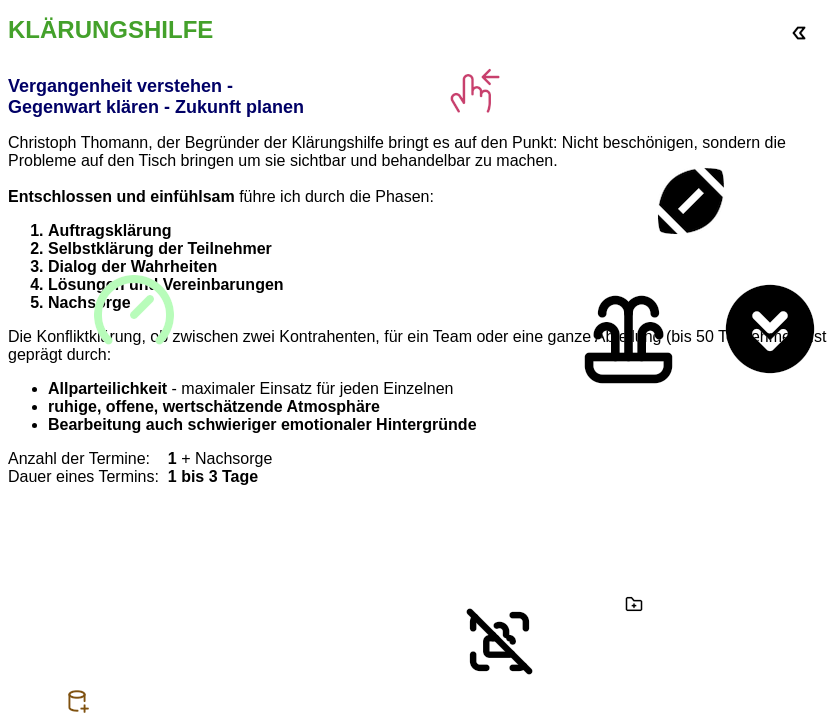 Image resolution: width=836 pixels, height=720 pixels. Describe the element at coordinates (628, 339) in the screenshot. I see `locate nearby fountains or water features` at that location.